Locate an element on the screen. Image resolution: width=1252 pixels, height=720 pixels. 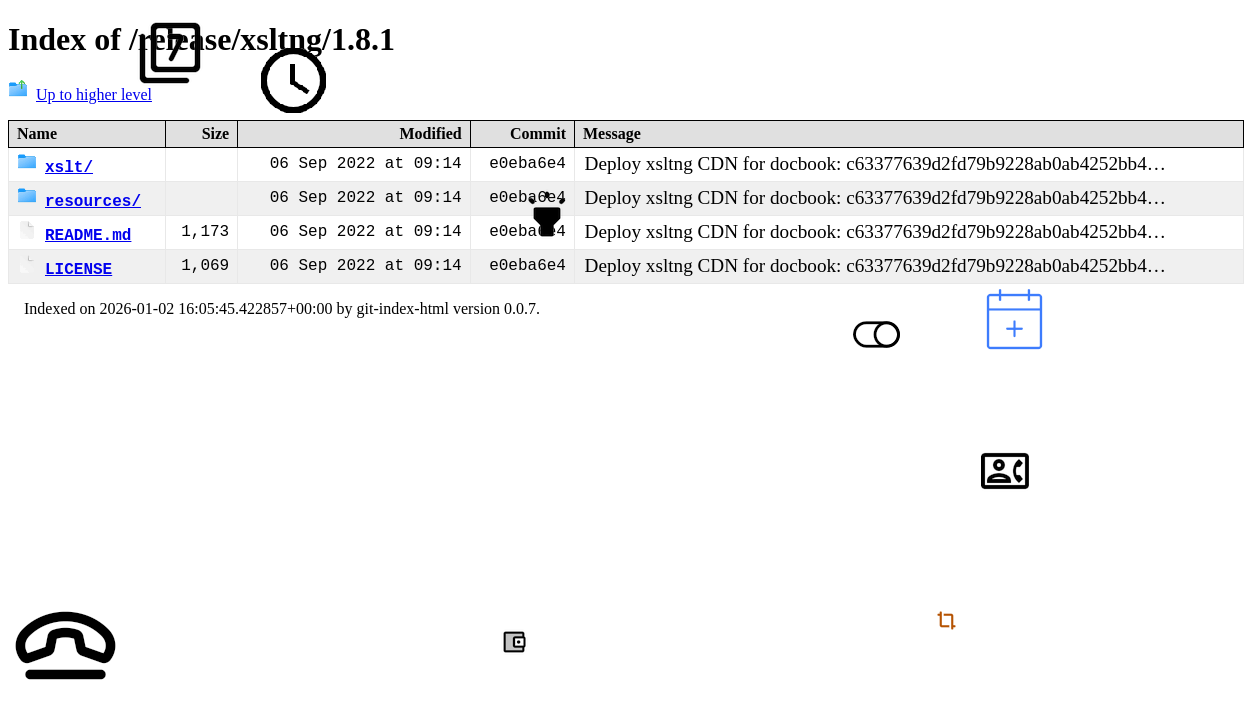
save item to watch later is located at coordinates (293, 80).